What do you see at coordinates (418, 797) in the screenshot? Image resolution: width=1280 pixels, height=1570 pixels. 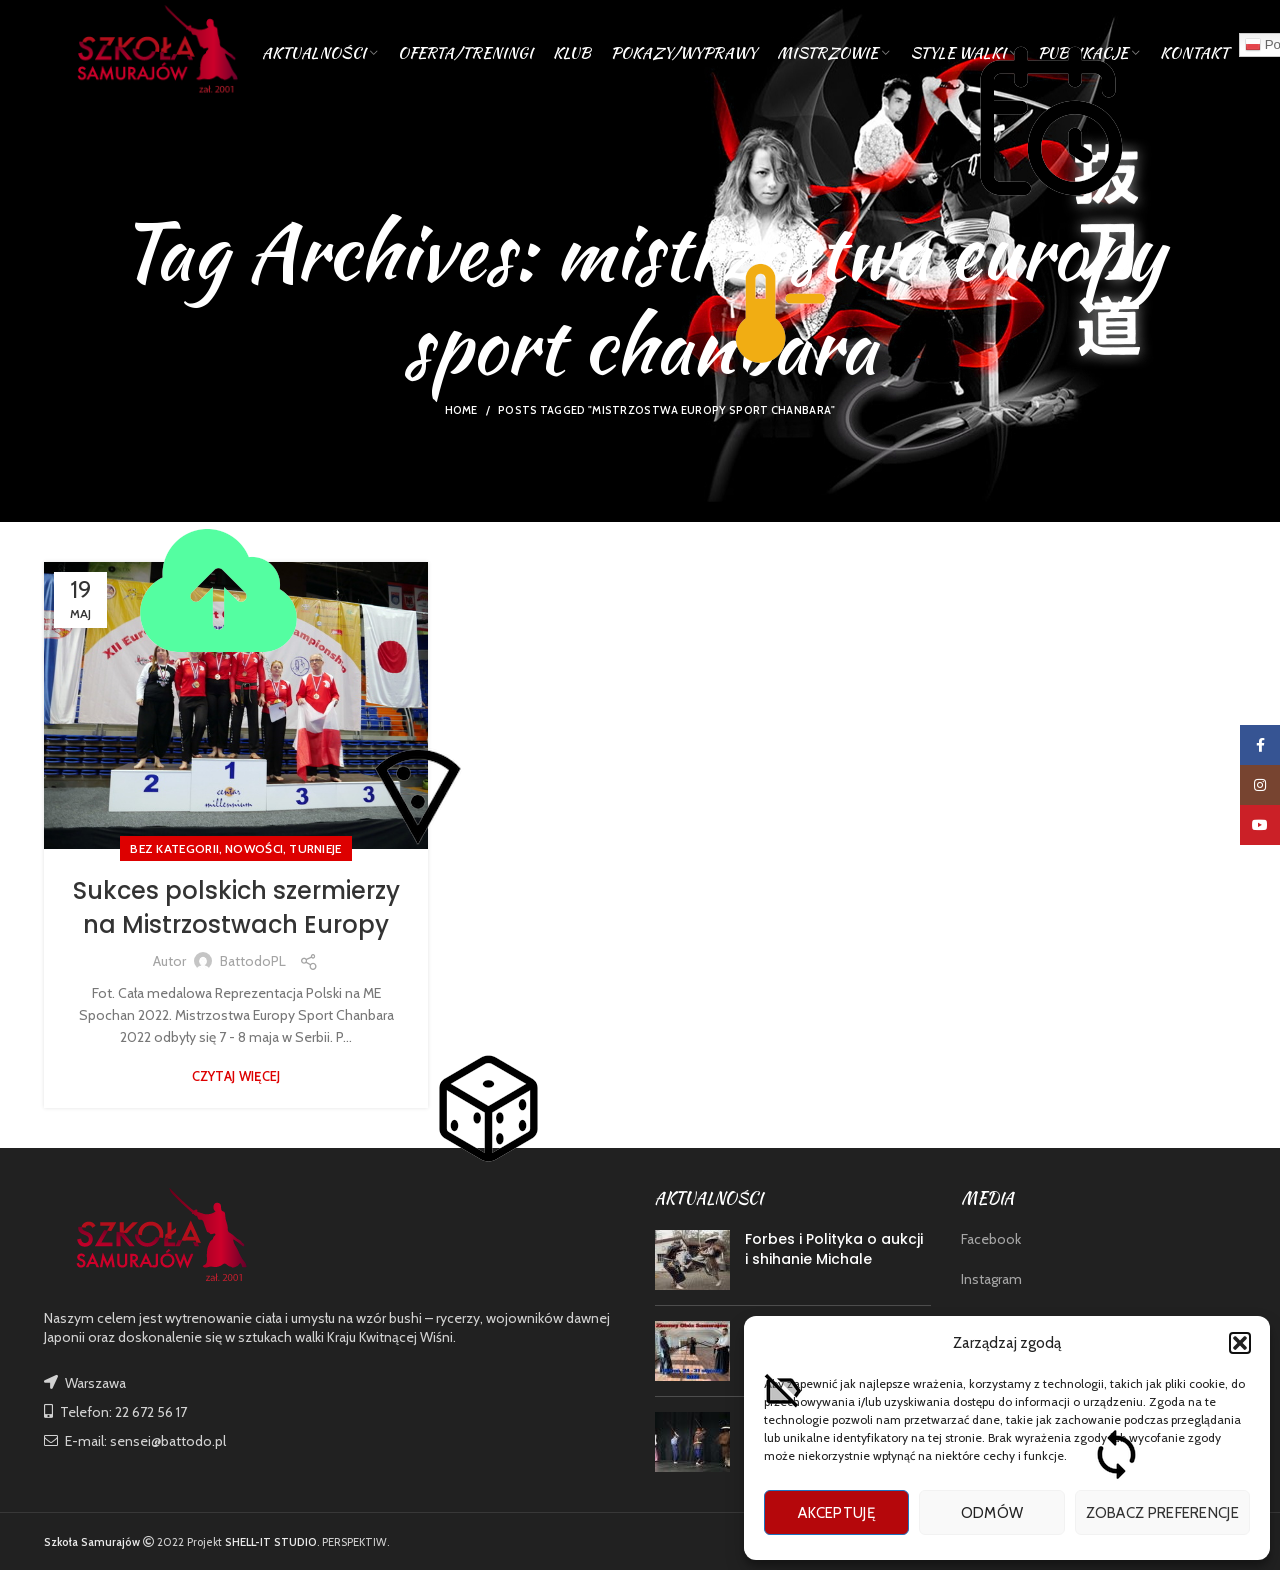 I see `find nearby pizza restaurants` at bounding box center [418, 797].